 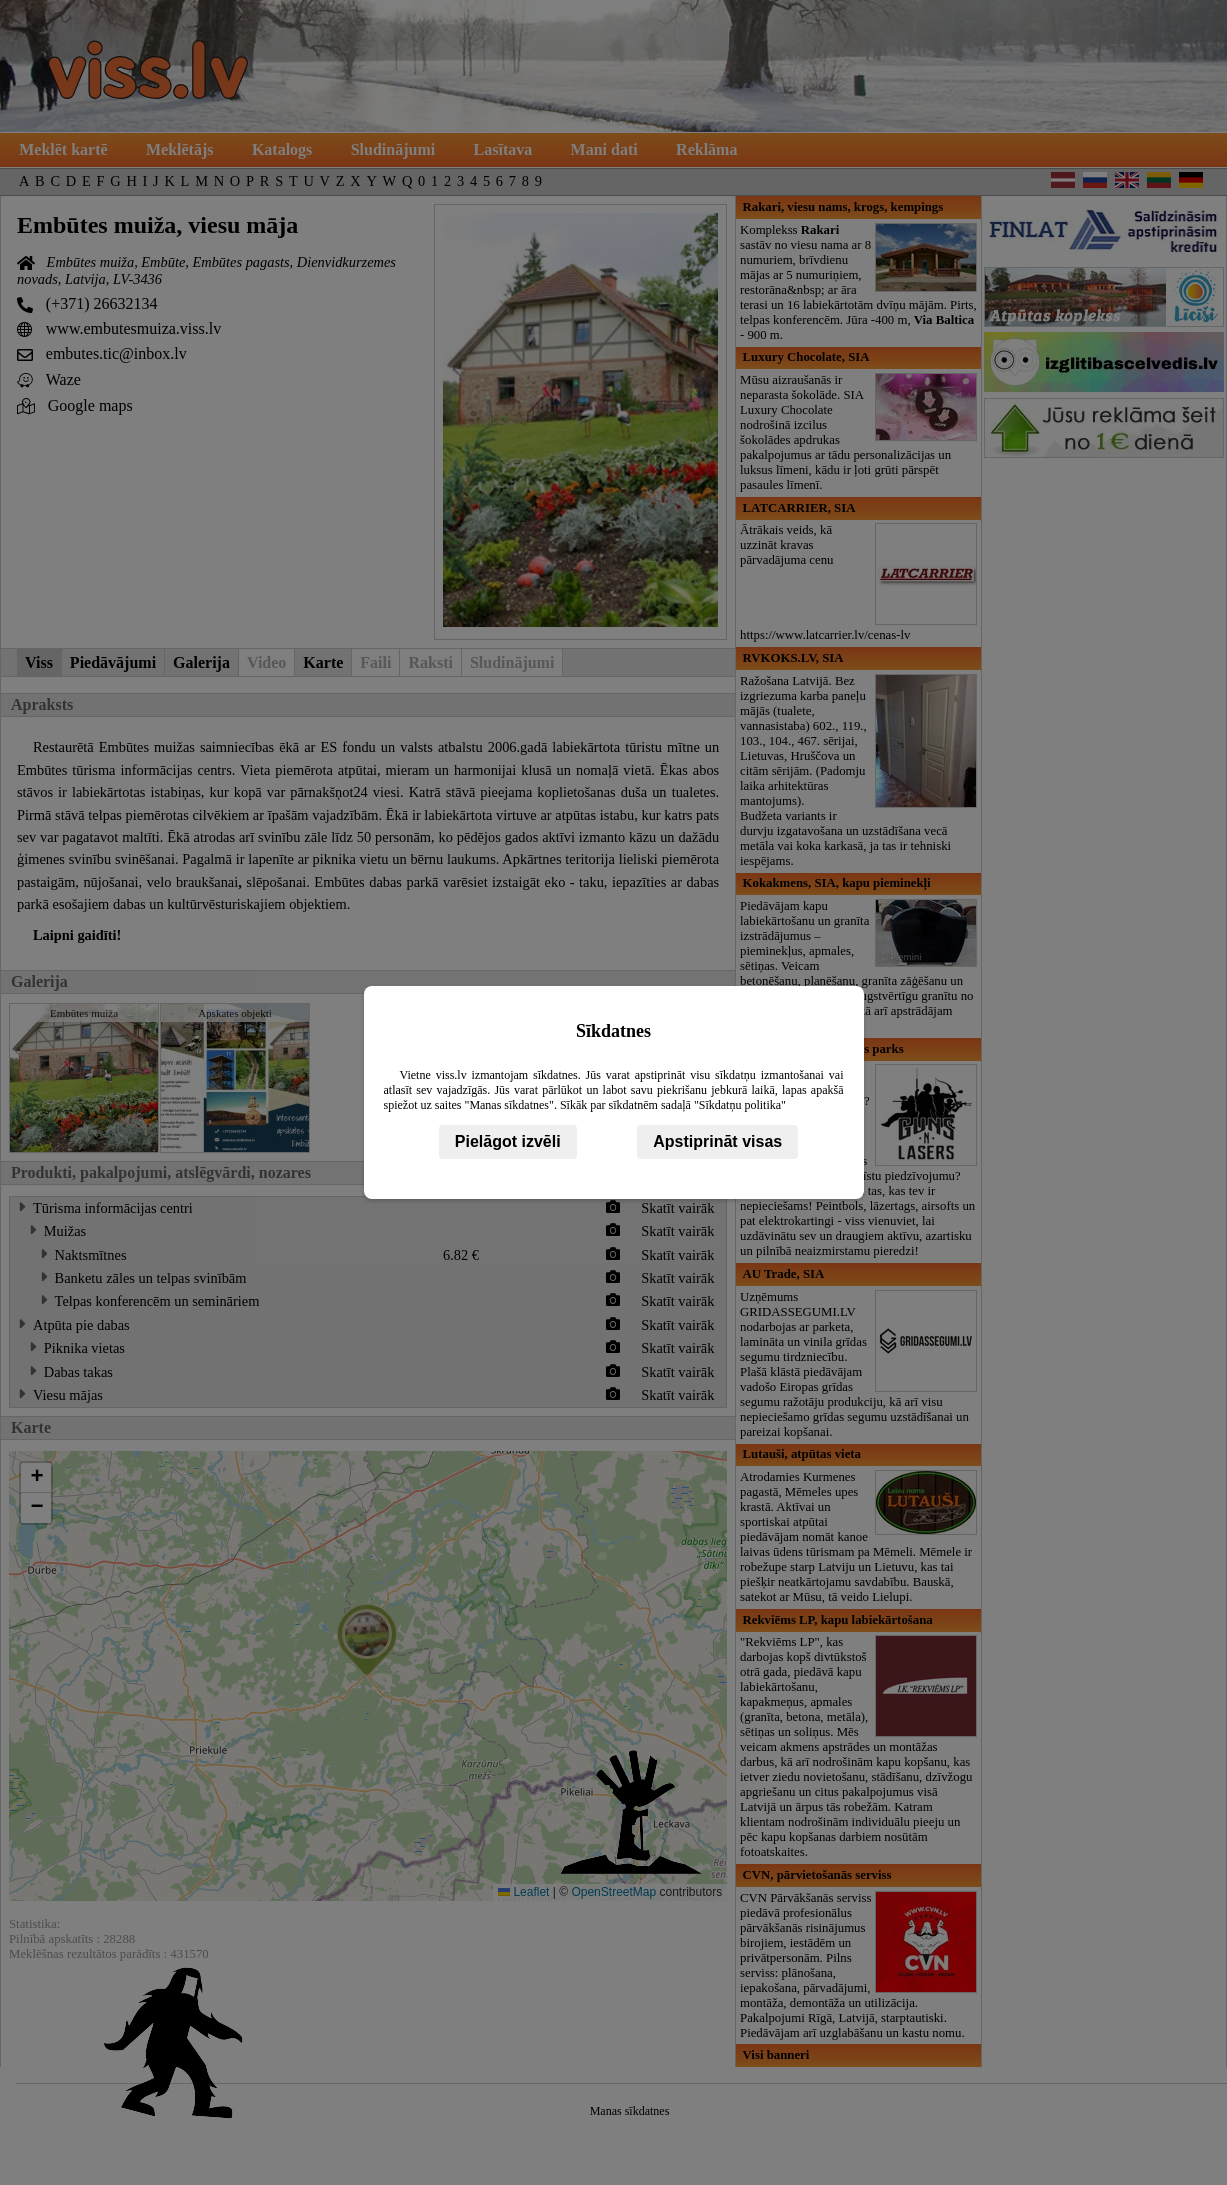 What do you see at coordinates (631, 1802) in the screenshot?
I see `activate necromancer ability` at bounding box center [631, 1802].